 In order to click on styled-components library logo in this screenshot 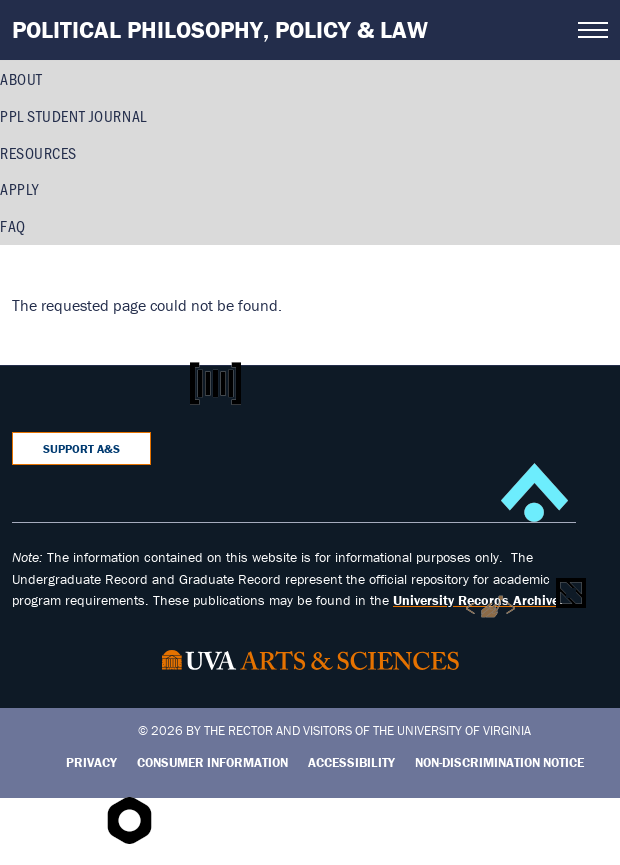, I will do `click(490, 606)`.